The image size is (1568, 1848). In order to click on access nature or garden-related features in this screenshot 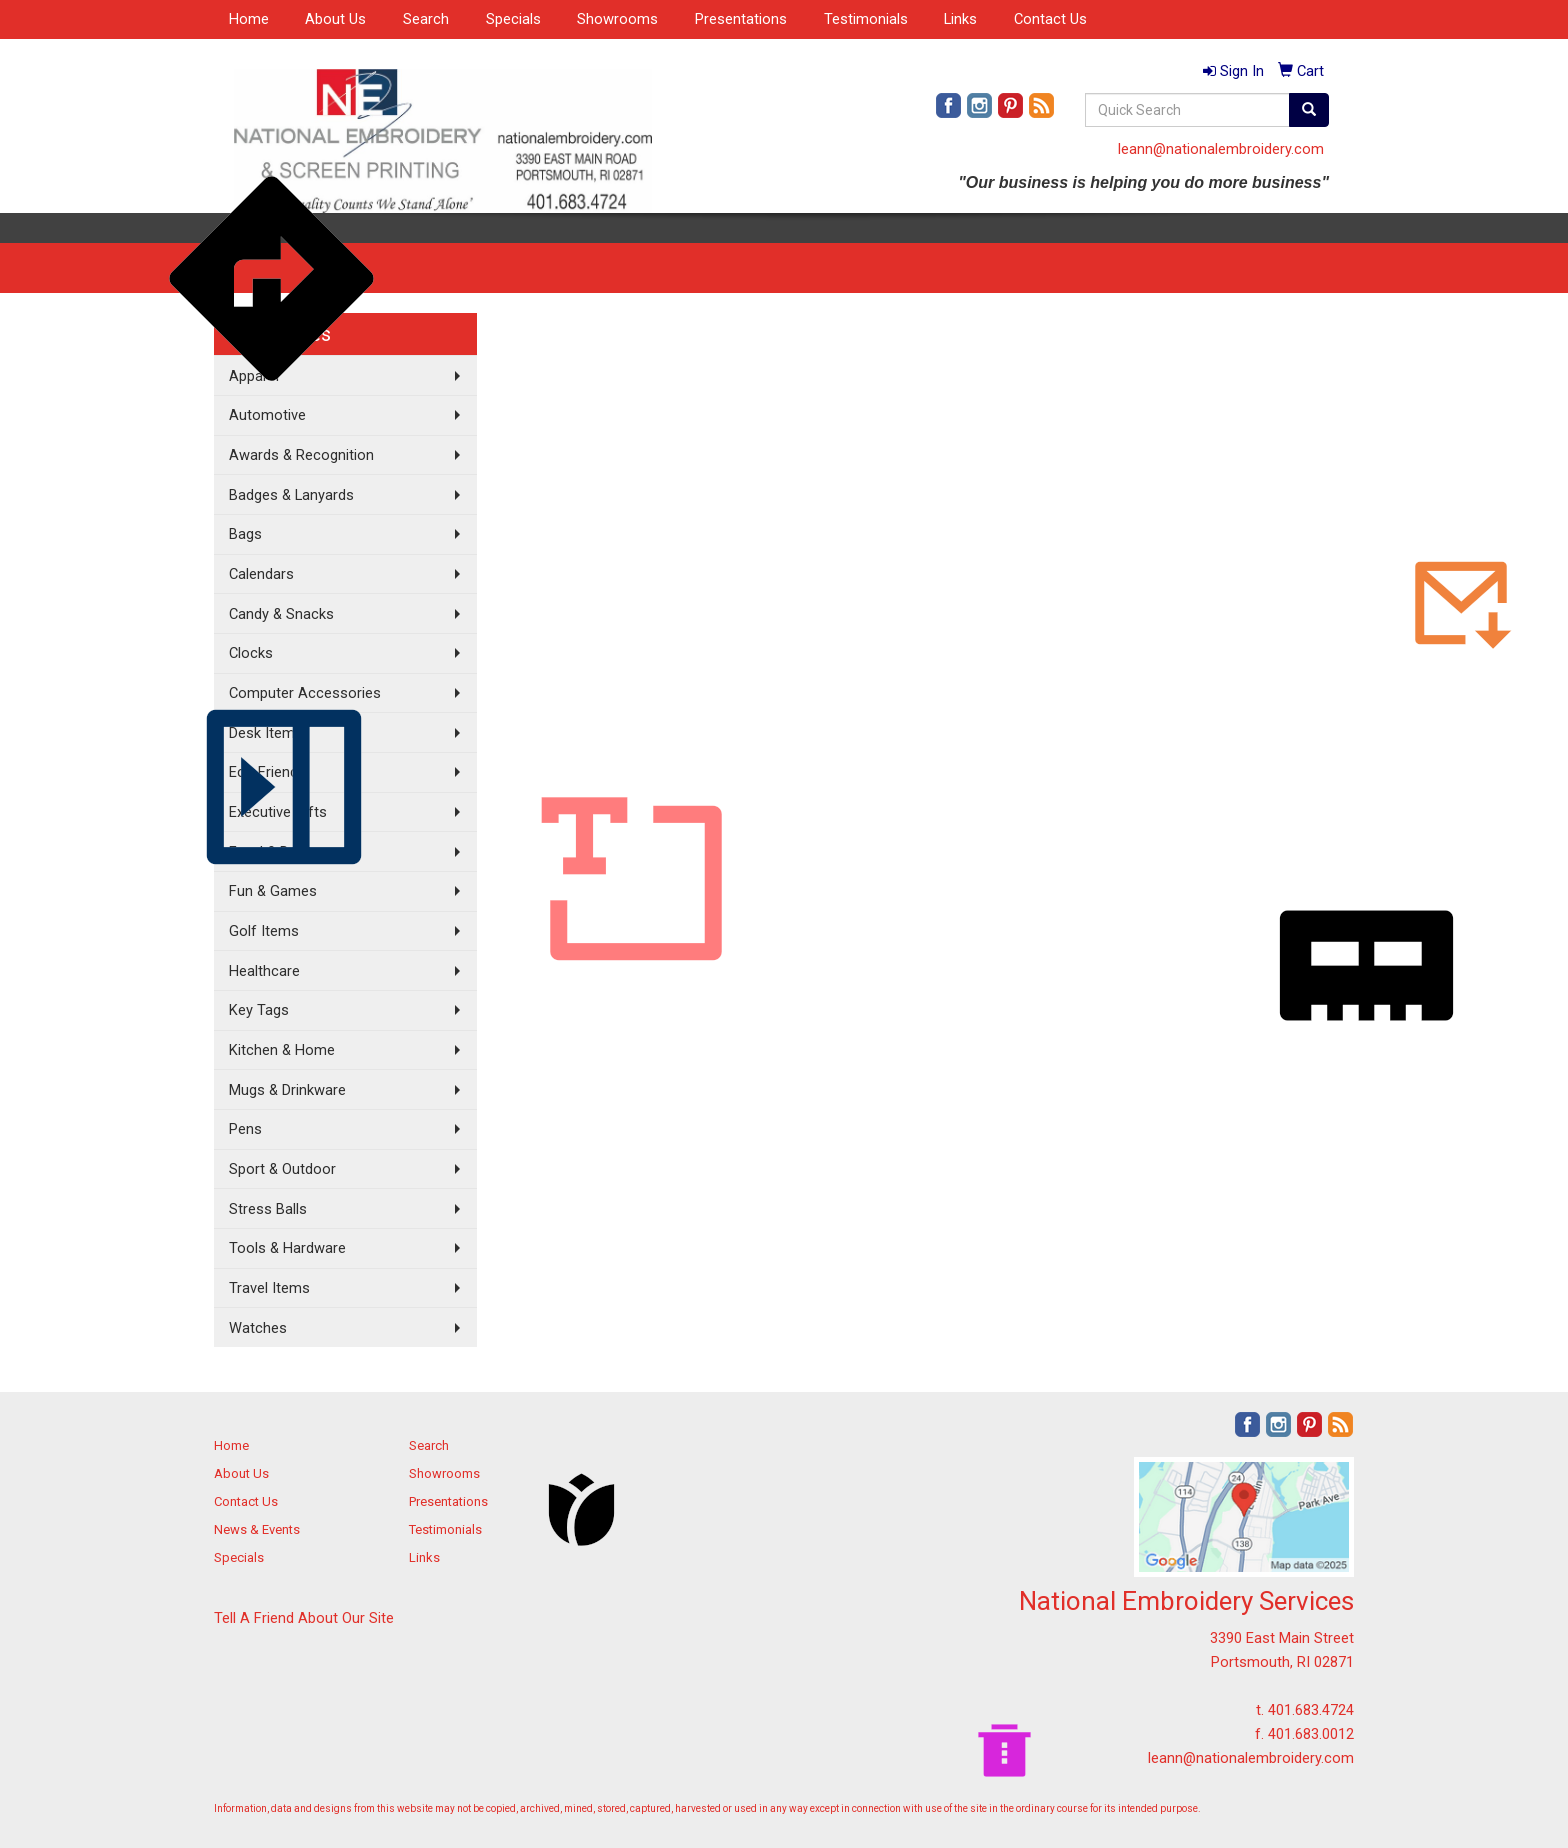, I will do `click(581, 1509)`.